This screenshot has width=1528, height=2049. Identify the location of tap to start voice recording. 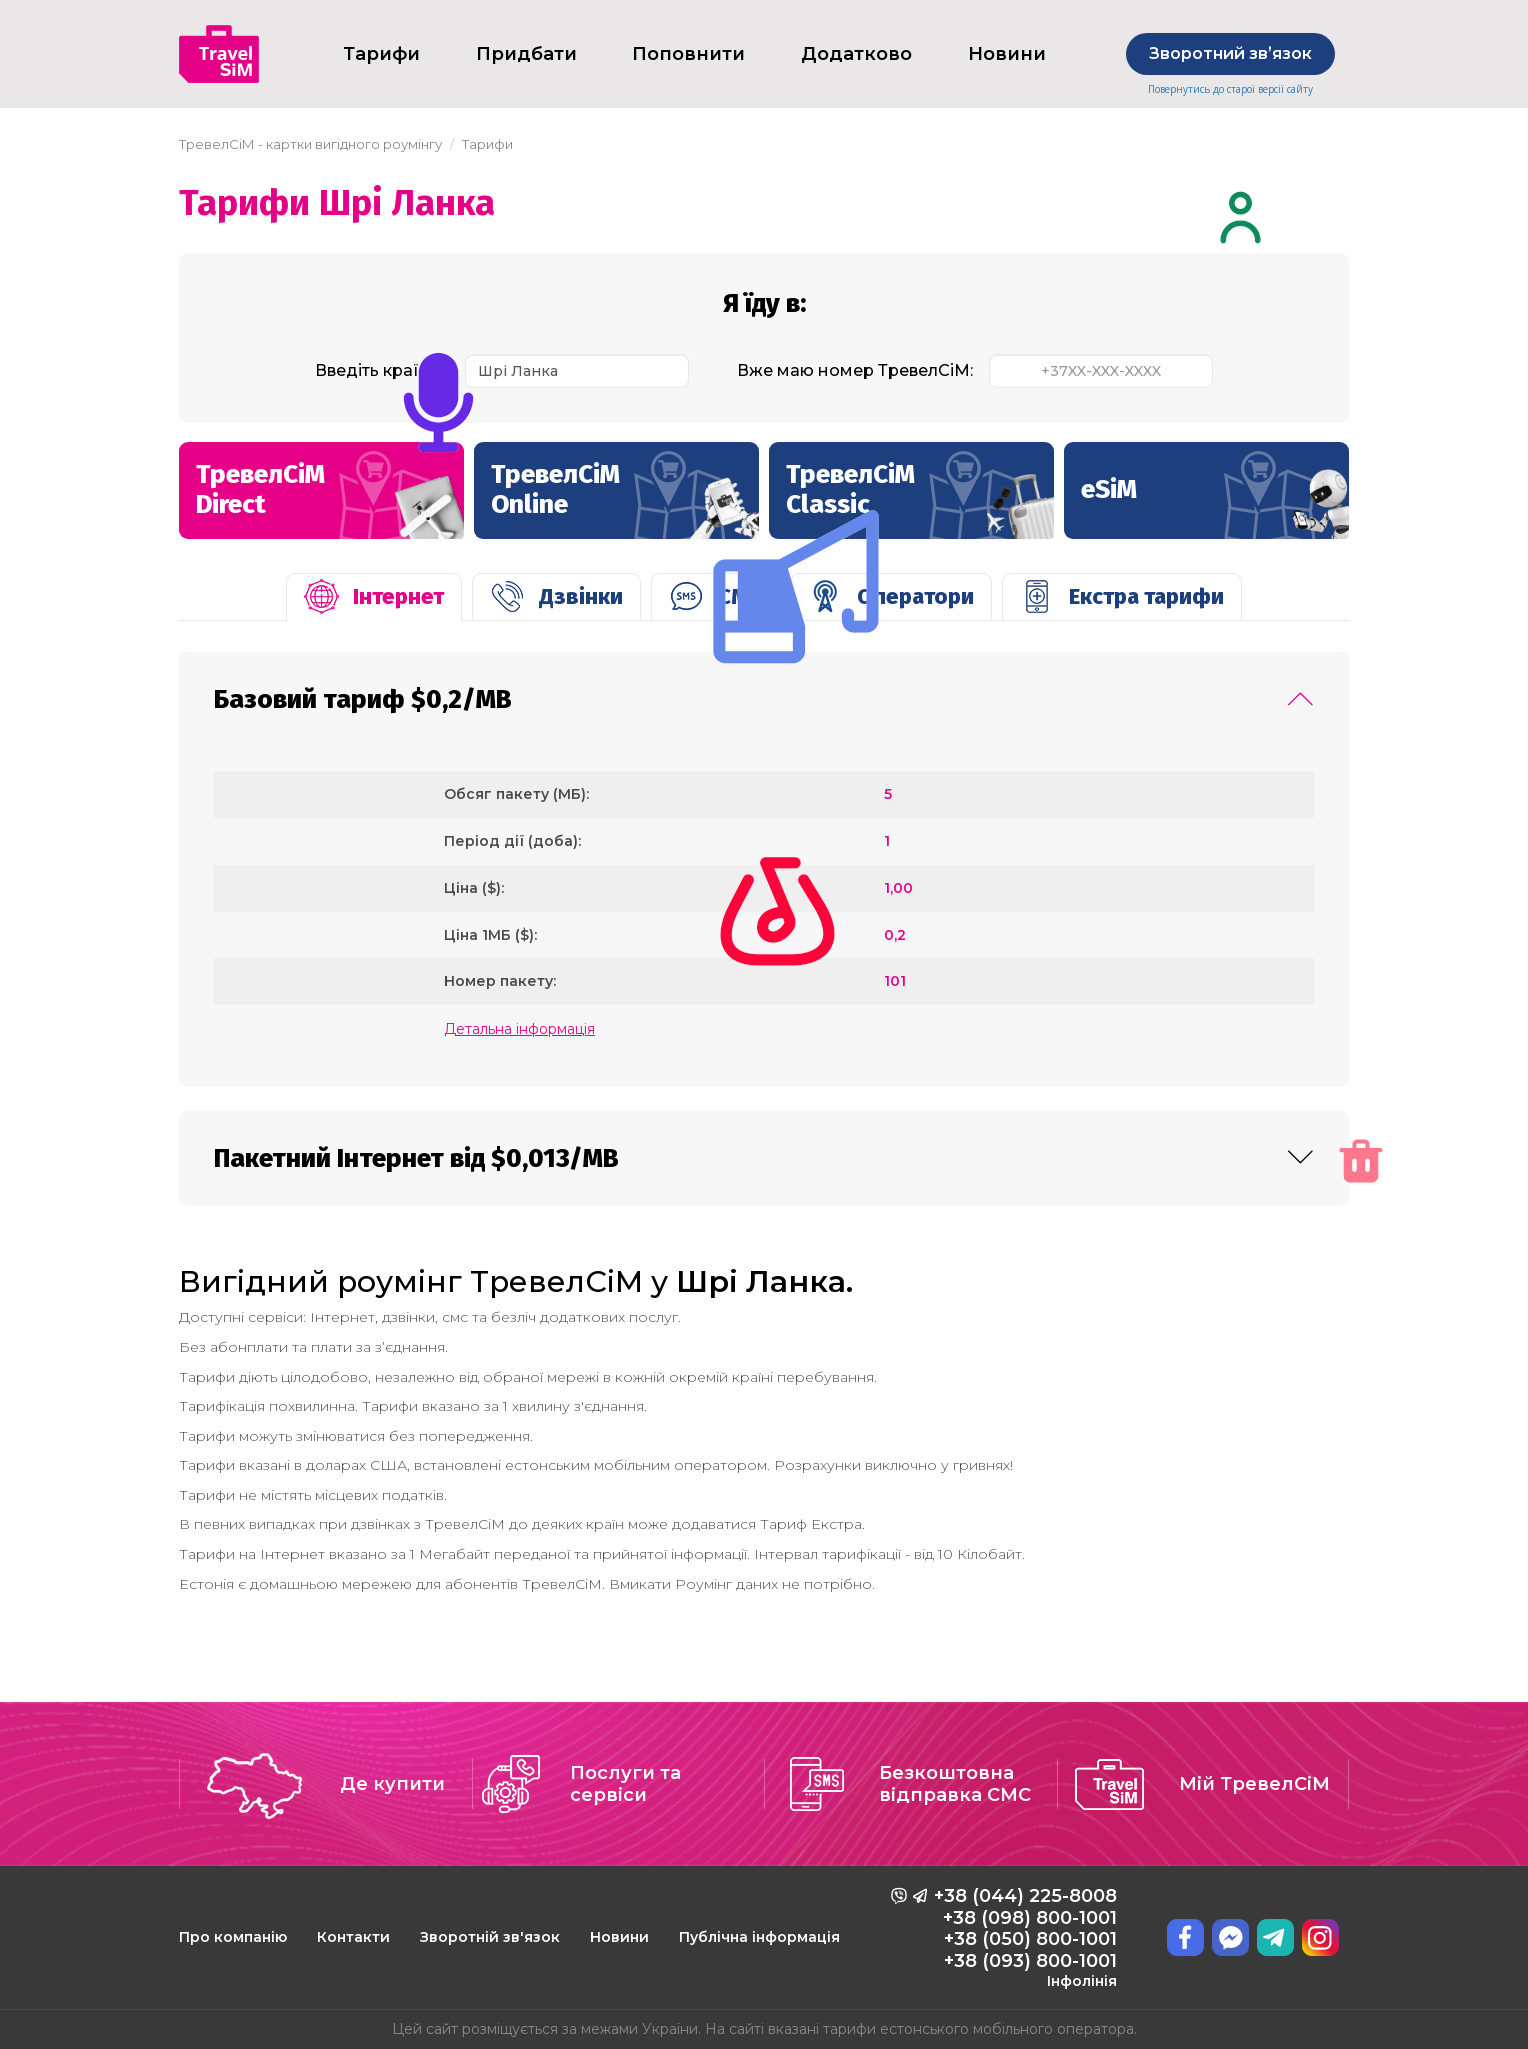
(438, 402).